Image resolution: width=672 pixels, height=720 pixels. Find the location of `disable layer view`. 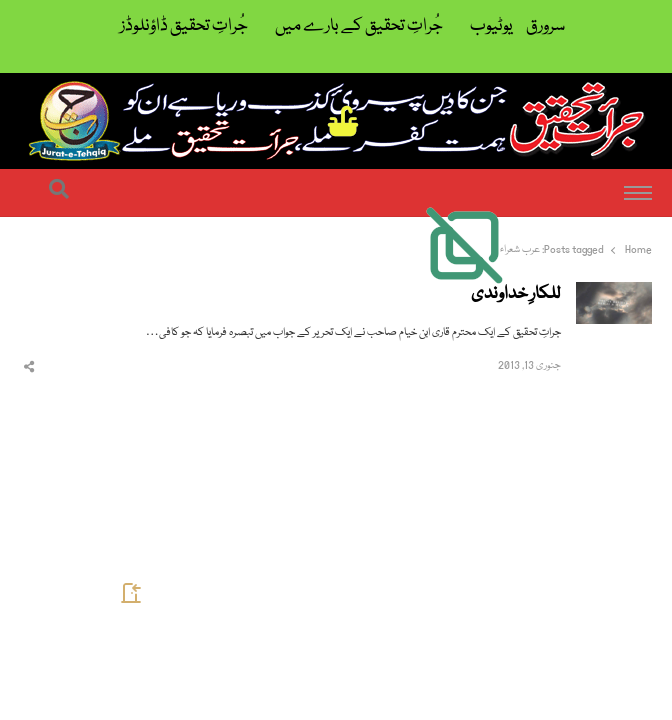

disable layer view is located at coordinates (464, 245).